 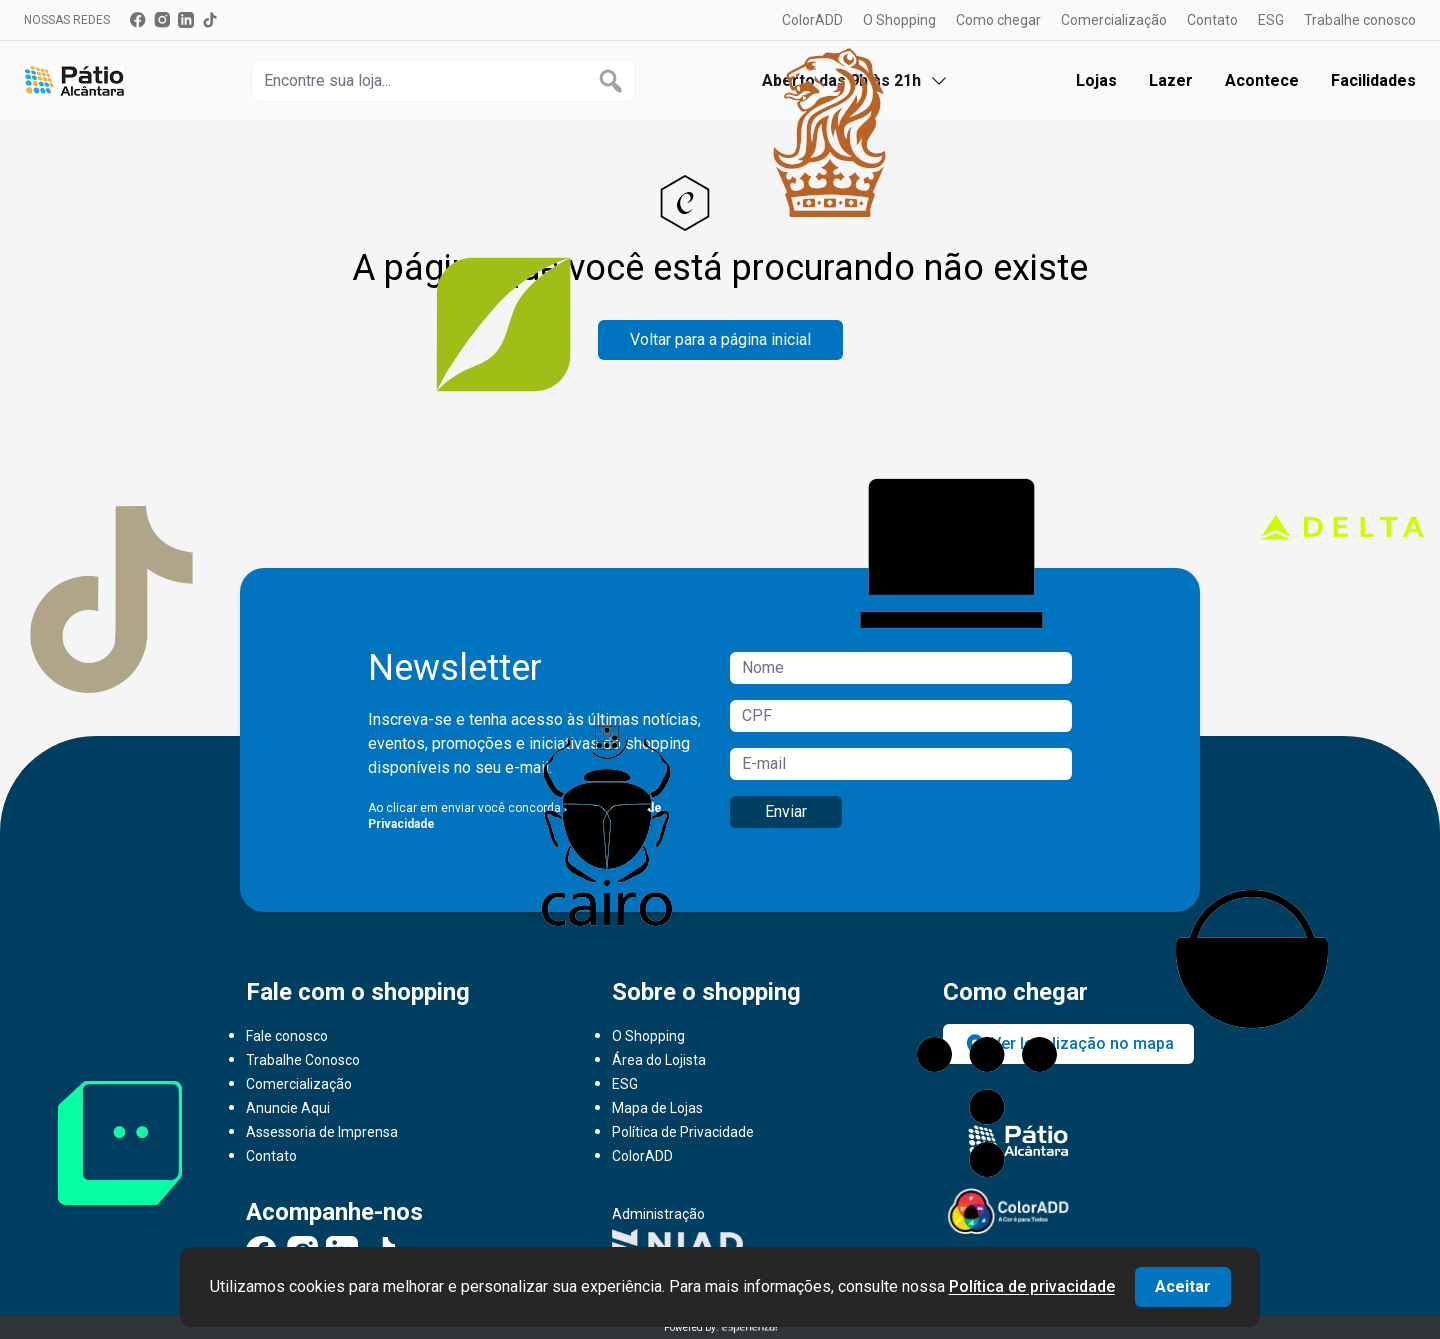 What do you see at coordinates (1342, 527) in the screenshot?
I see `open the Delta Air Lines app` at bounding box center [1342, 527].